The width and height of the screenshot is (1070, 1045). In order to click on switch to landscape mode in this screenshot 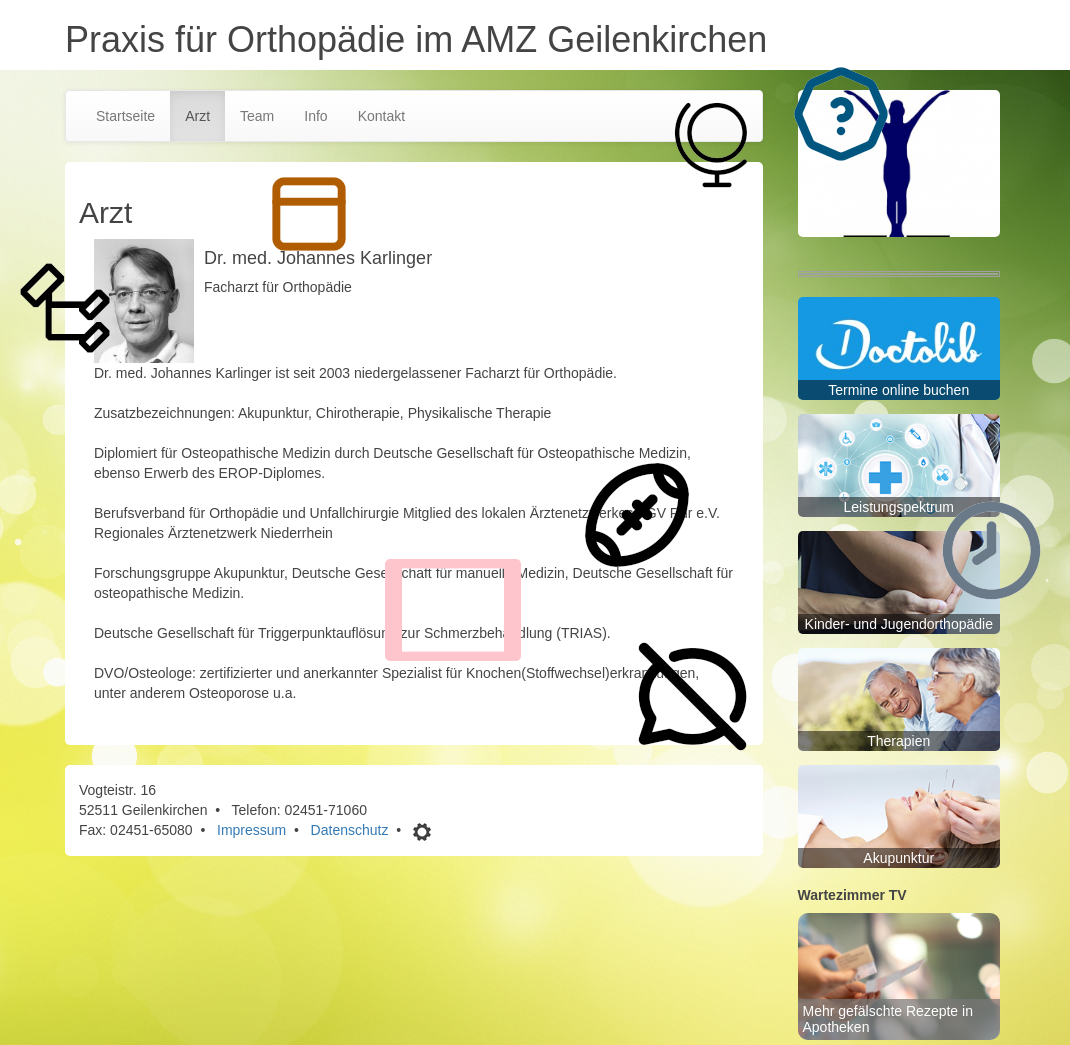, I will do `click(453, 610)`.